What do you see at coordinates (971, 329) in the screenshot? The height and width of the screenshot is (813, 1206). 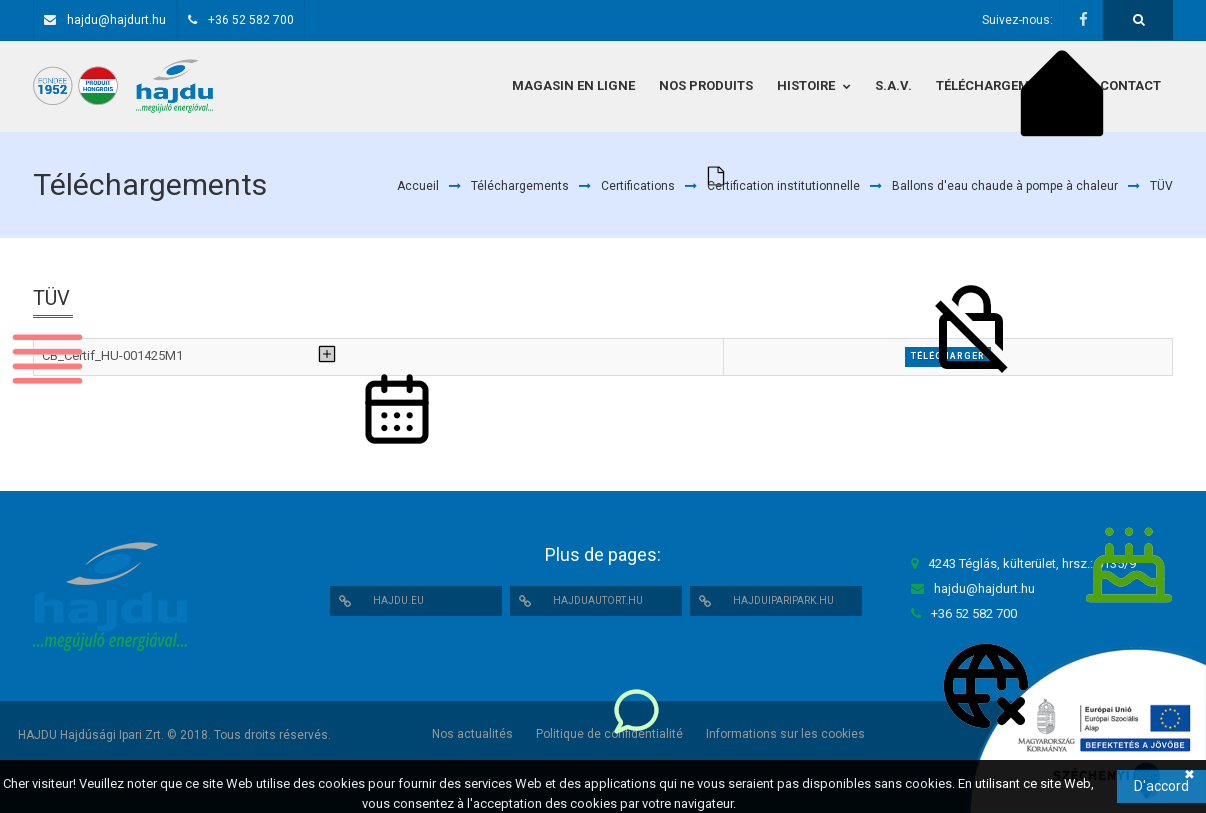 I see `indicates an unencrypted or insecure connection` at bounding box center [971, 329].